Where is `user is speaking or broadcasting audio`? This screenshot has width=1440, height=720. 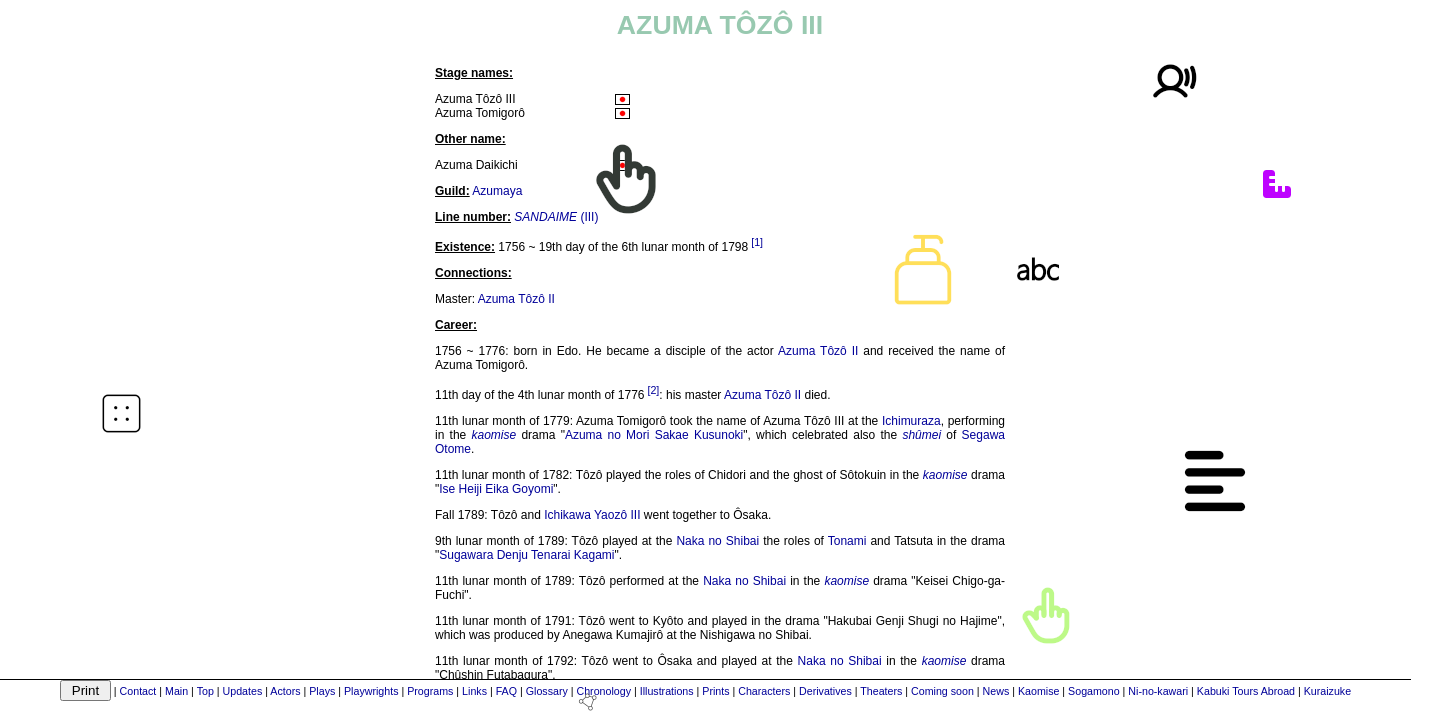 user is speaking or broadcasting audio is located at coordinates (1174, 81).